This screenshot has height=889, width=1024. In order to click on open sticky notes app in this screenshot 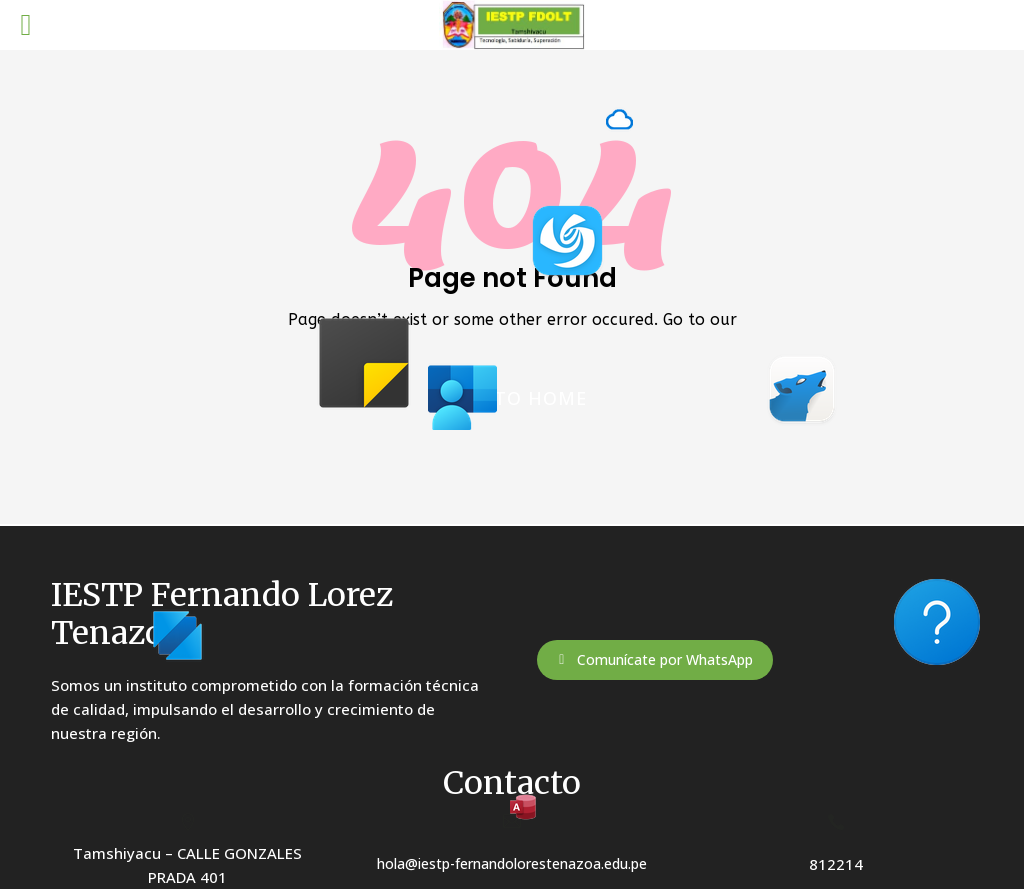, I will do `click(364, 363)`.